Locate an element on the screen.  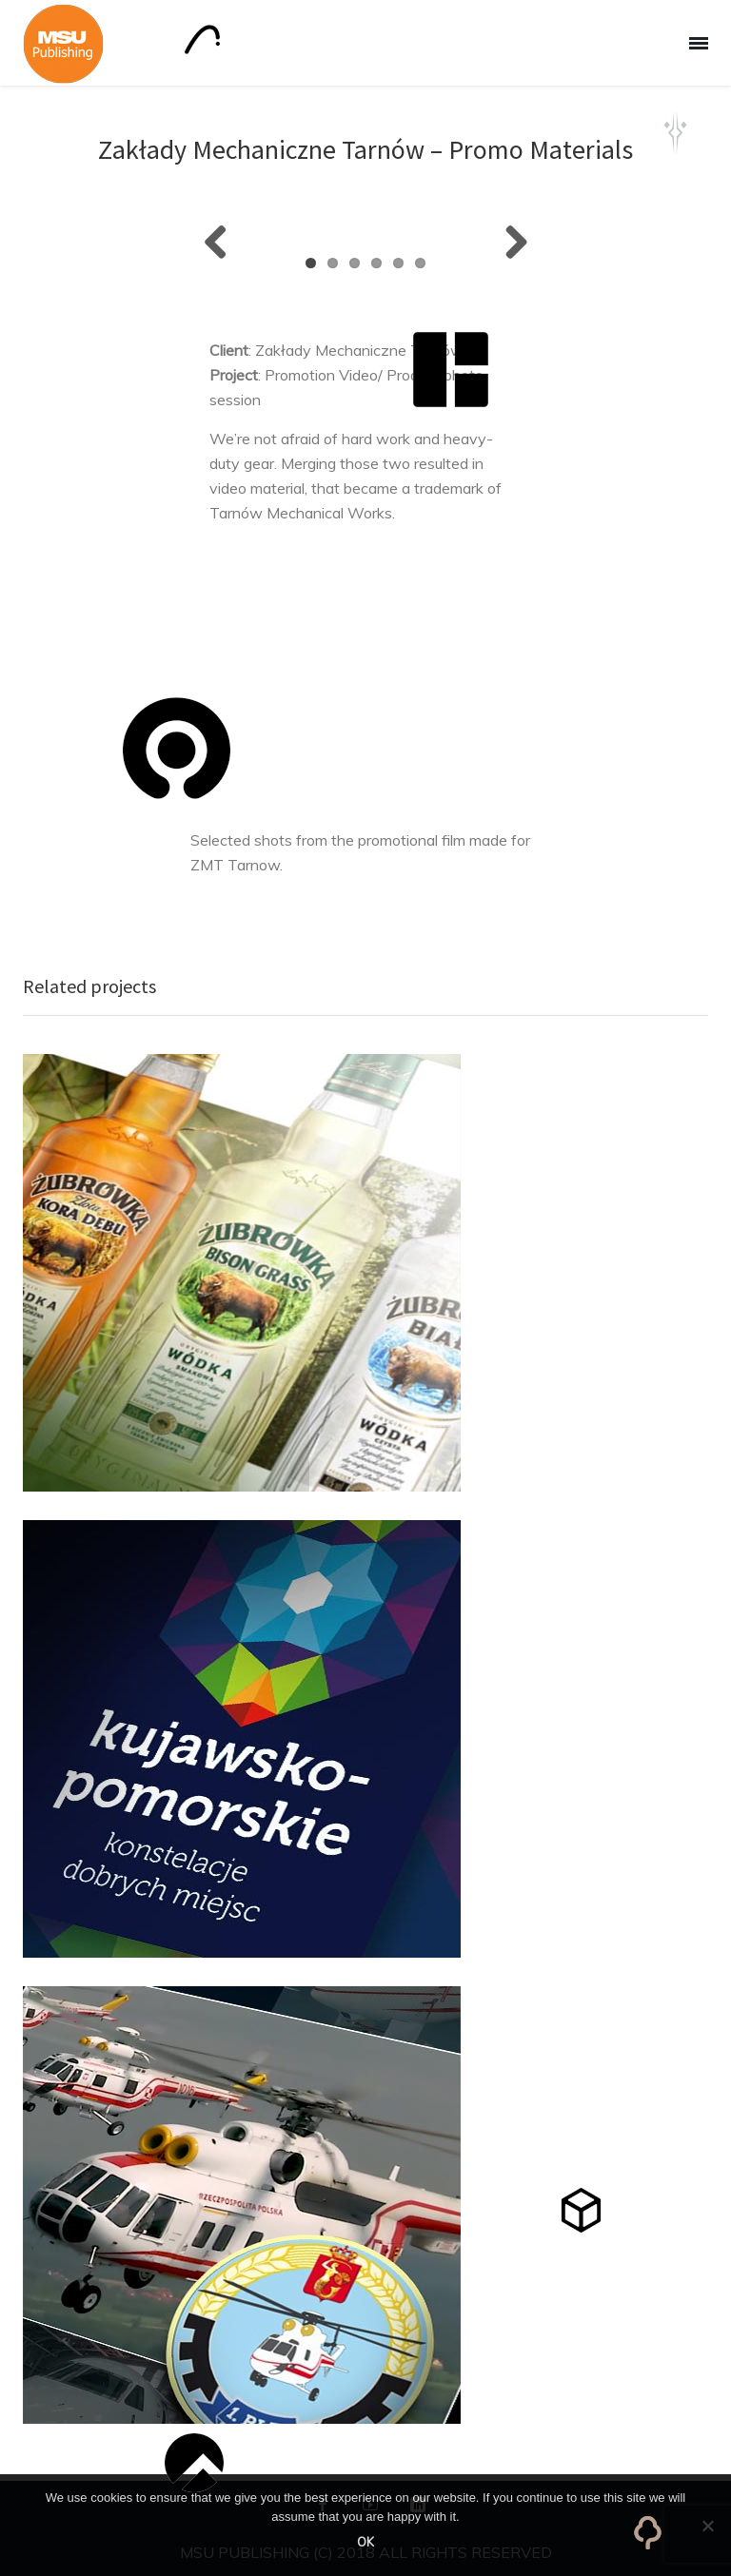
fulcrum app logo is located at coordinates (675, 132).